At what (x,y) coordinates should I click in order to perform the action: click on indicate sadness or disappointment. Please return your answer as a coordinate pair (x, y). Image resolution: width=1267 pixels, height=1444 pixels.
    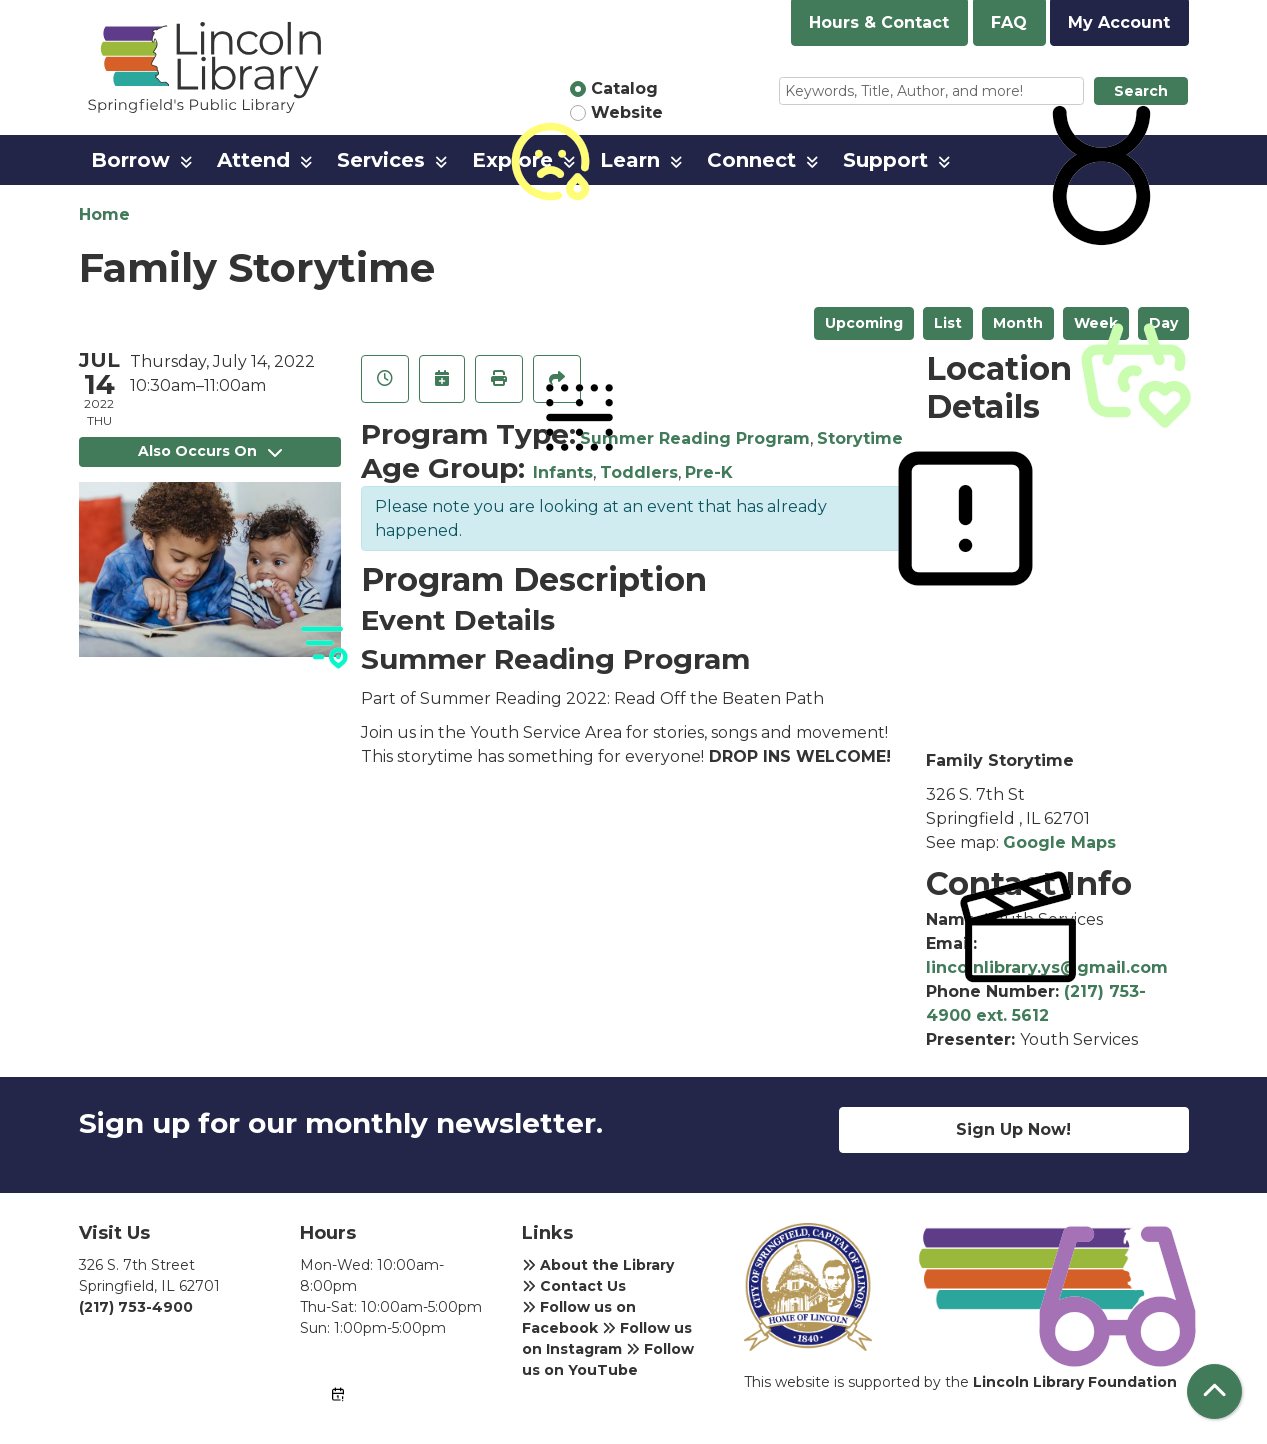
    Looking at the image, I should click on (550, 161).